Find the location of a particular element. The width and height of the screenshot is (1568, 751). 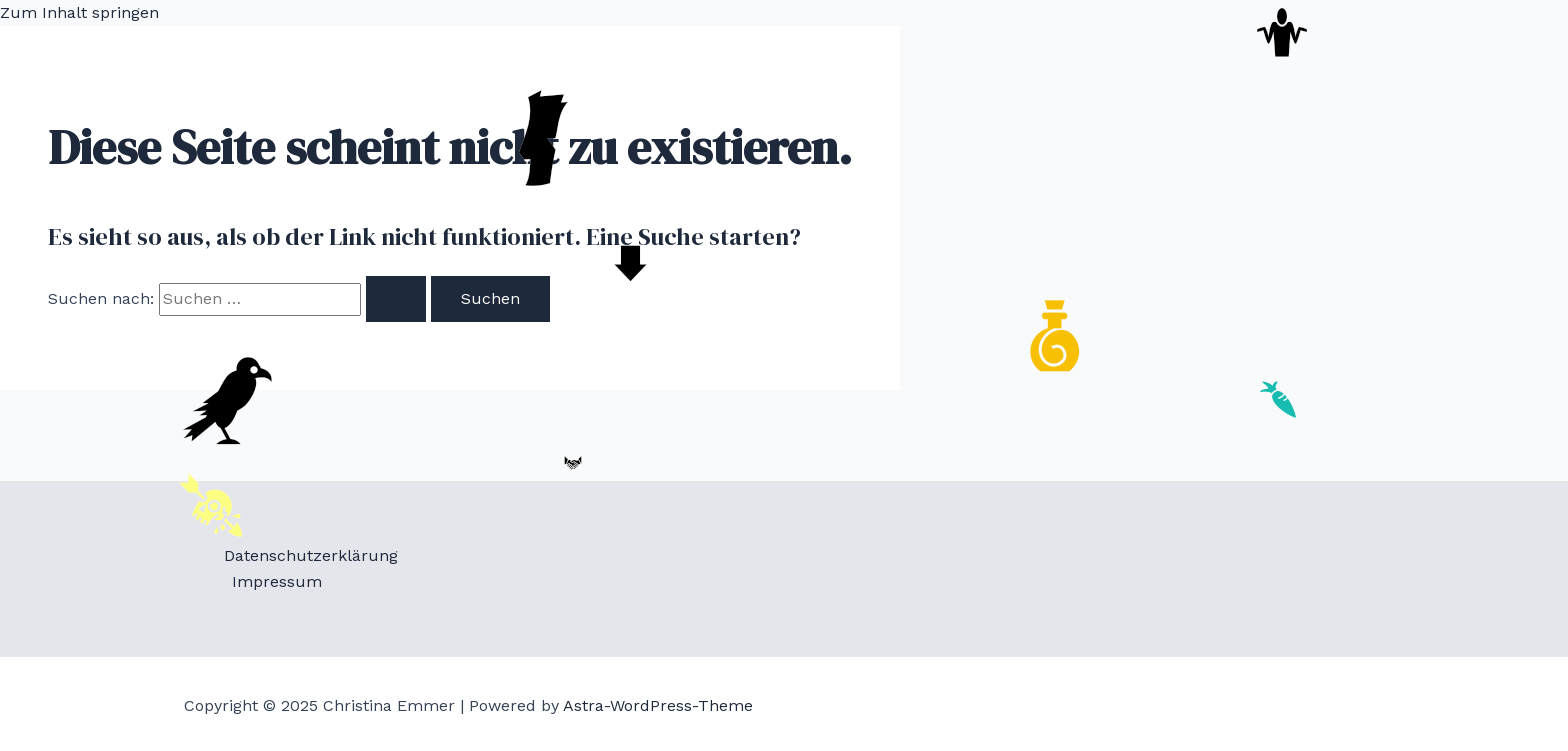

confirm a deal or agreement is located at coordinates (573, 463).